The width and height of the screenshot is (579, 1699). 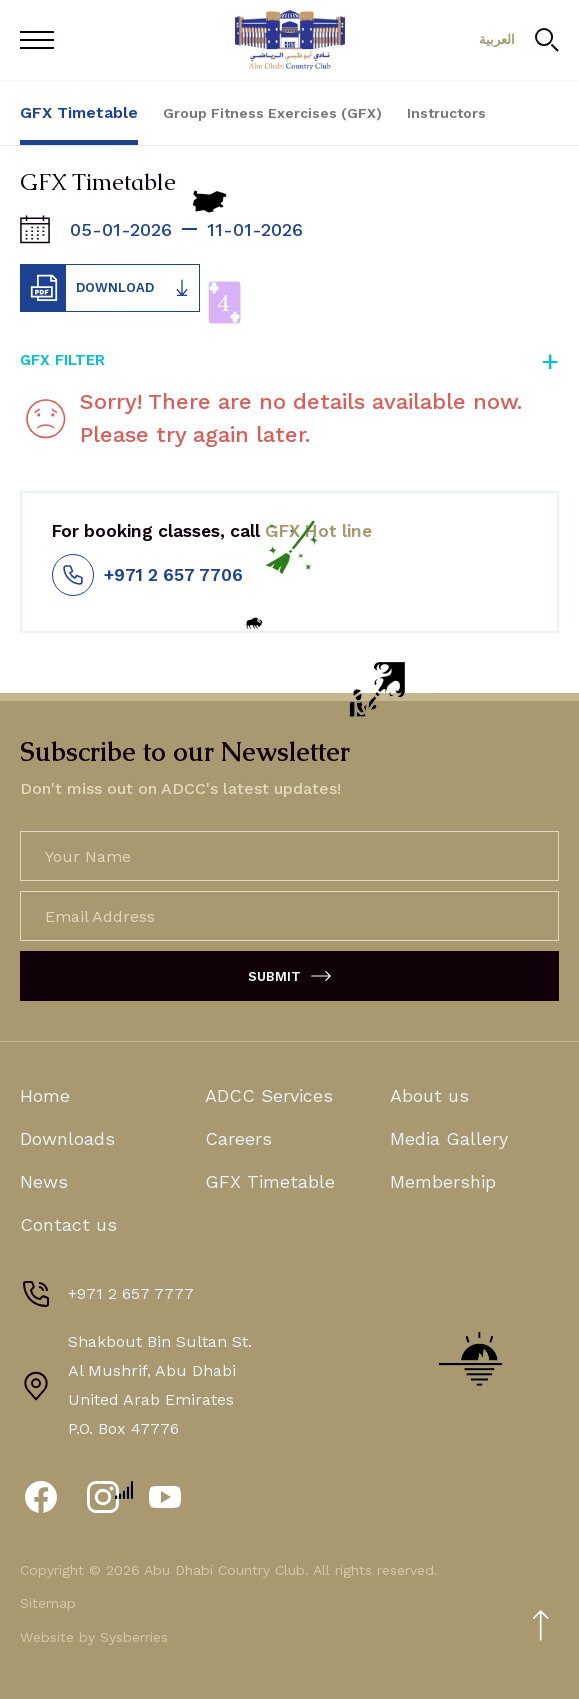 I want to click on cast a cleaning or sweep spell, so click(x=291, y=547).